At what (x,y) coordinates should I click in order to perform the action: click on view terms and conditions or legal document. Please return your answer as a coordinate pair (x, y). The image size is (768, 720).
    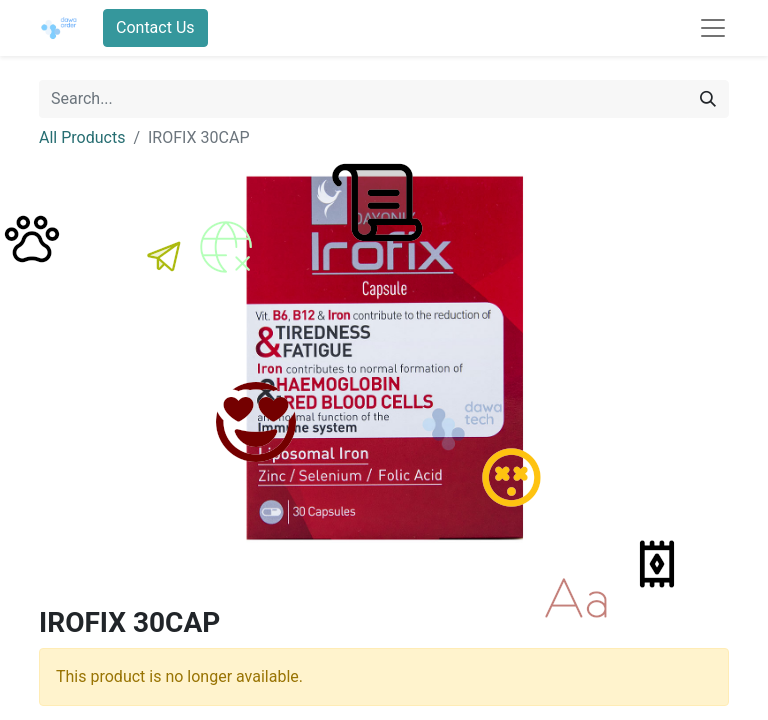
    Looking at the image, I should click on (380, 202).